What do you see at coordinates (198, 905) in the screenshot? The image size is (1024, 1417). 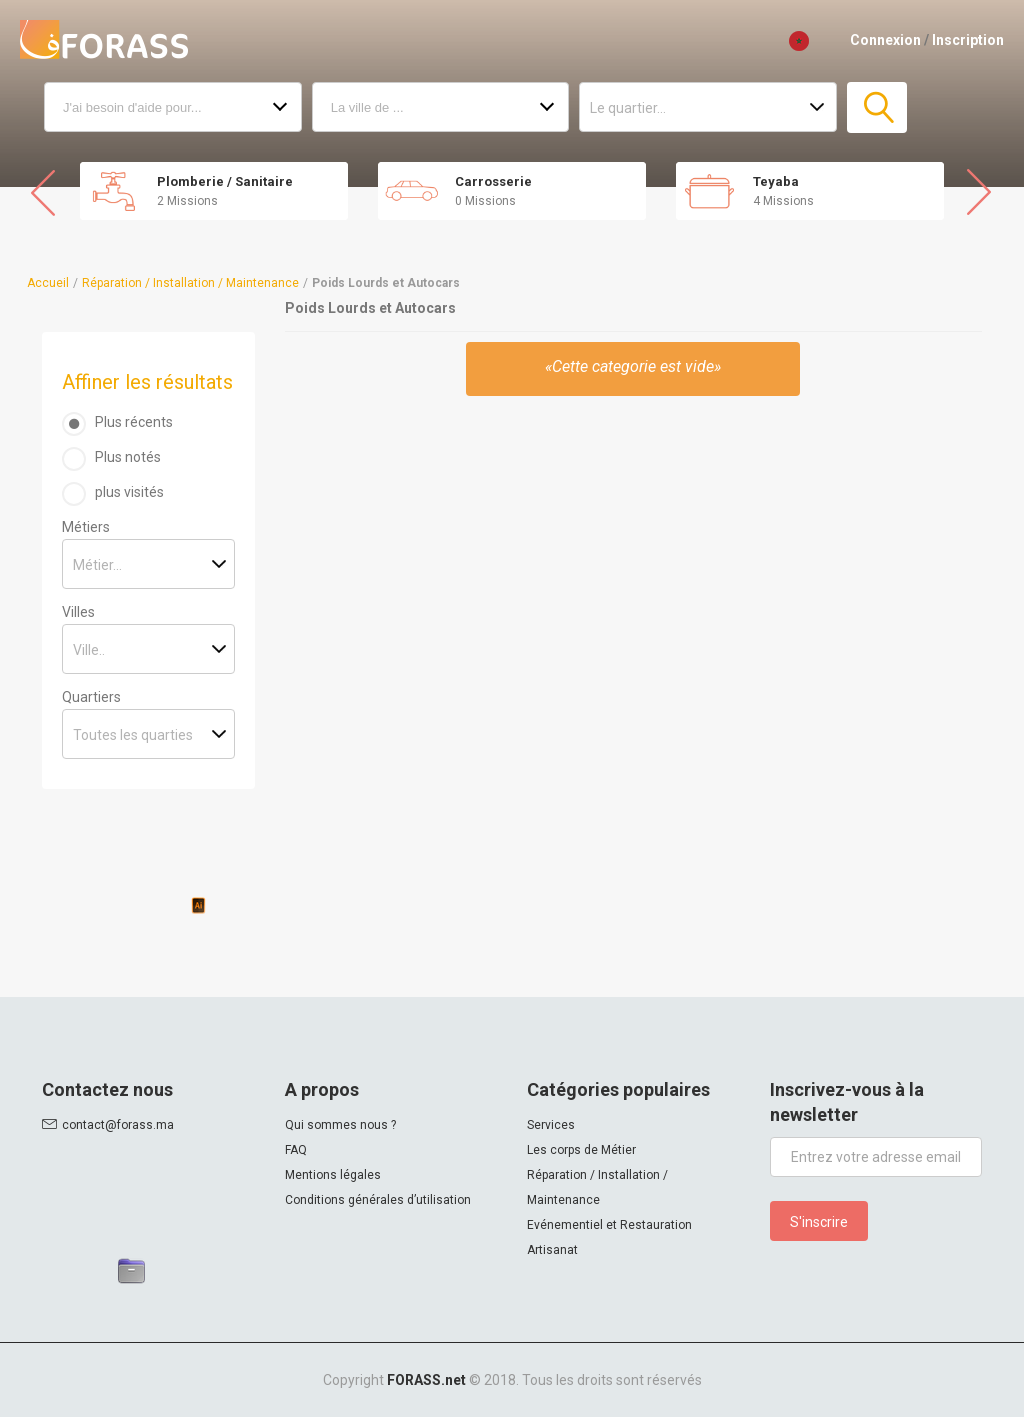 I see `open an Adobe Illustrator file` at bounding box center [198, 905].